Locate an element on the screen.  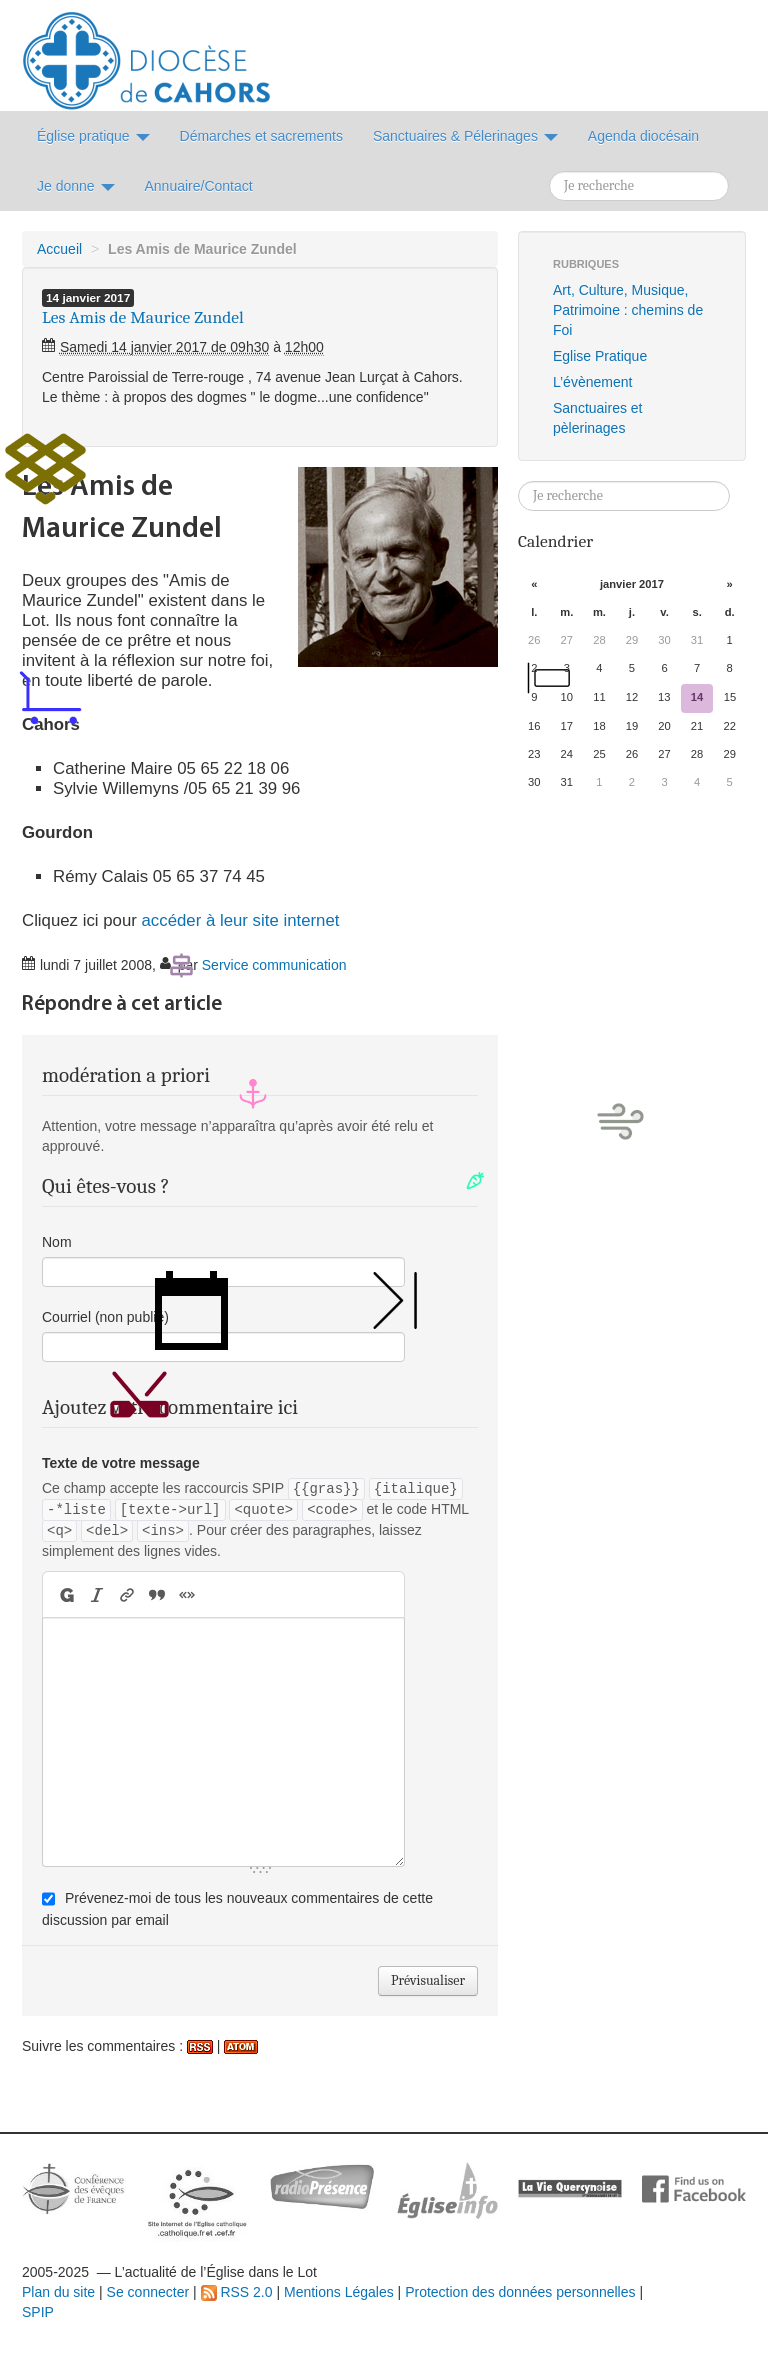
view current wind conditions is located at coordinates (620, 1121).